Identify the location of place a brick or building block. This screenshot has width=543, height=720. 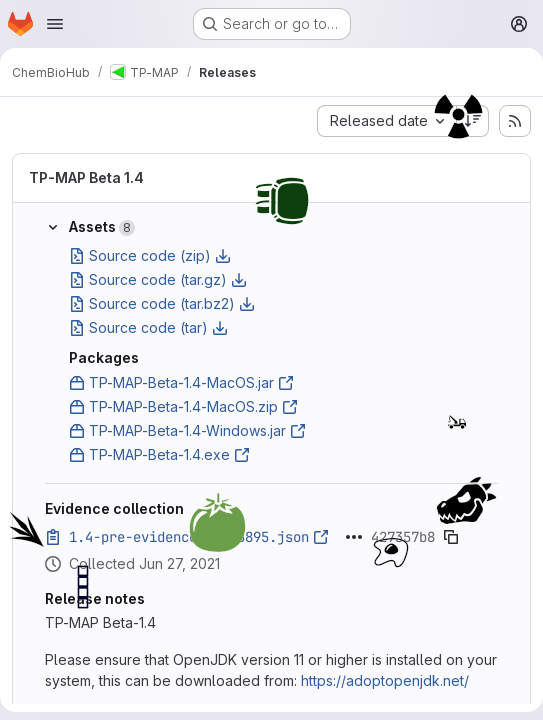
(83, 587).